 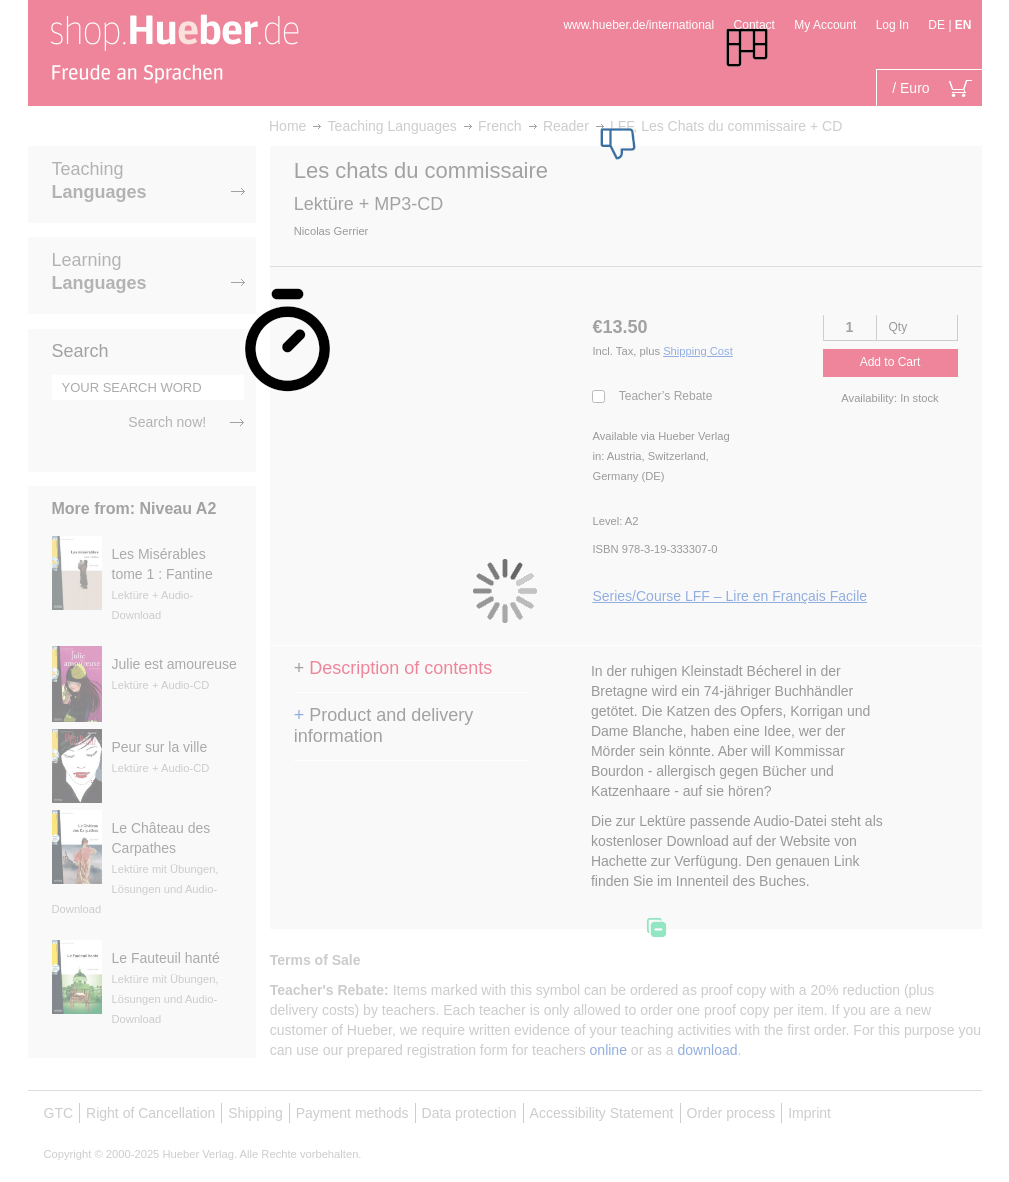 I want to click on set or view a countdown timer, so click(x=287, y=343).